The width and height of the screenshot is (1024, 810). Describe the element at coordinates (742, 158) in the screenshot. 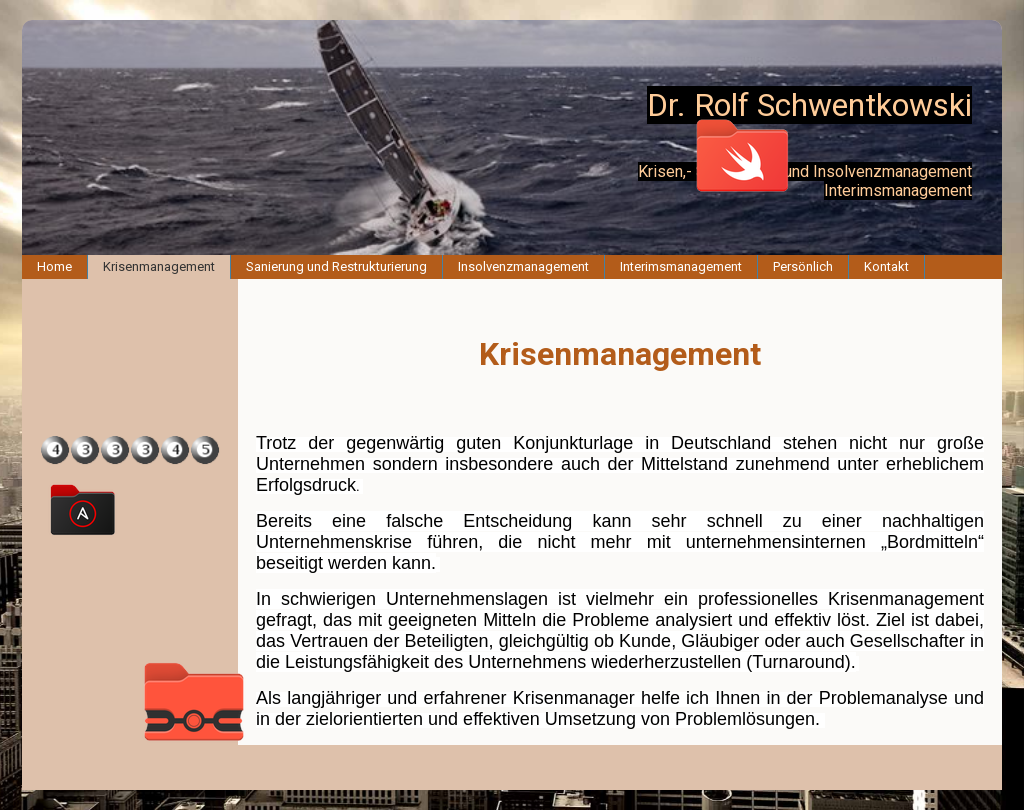

I see `open folder containing swift programming projects` at that location.